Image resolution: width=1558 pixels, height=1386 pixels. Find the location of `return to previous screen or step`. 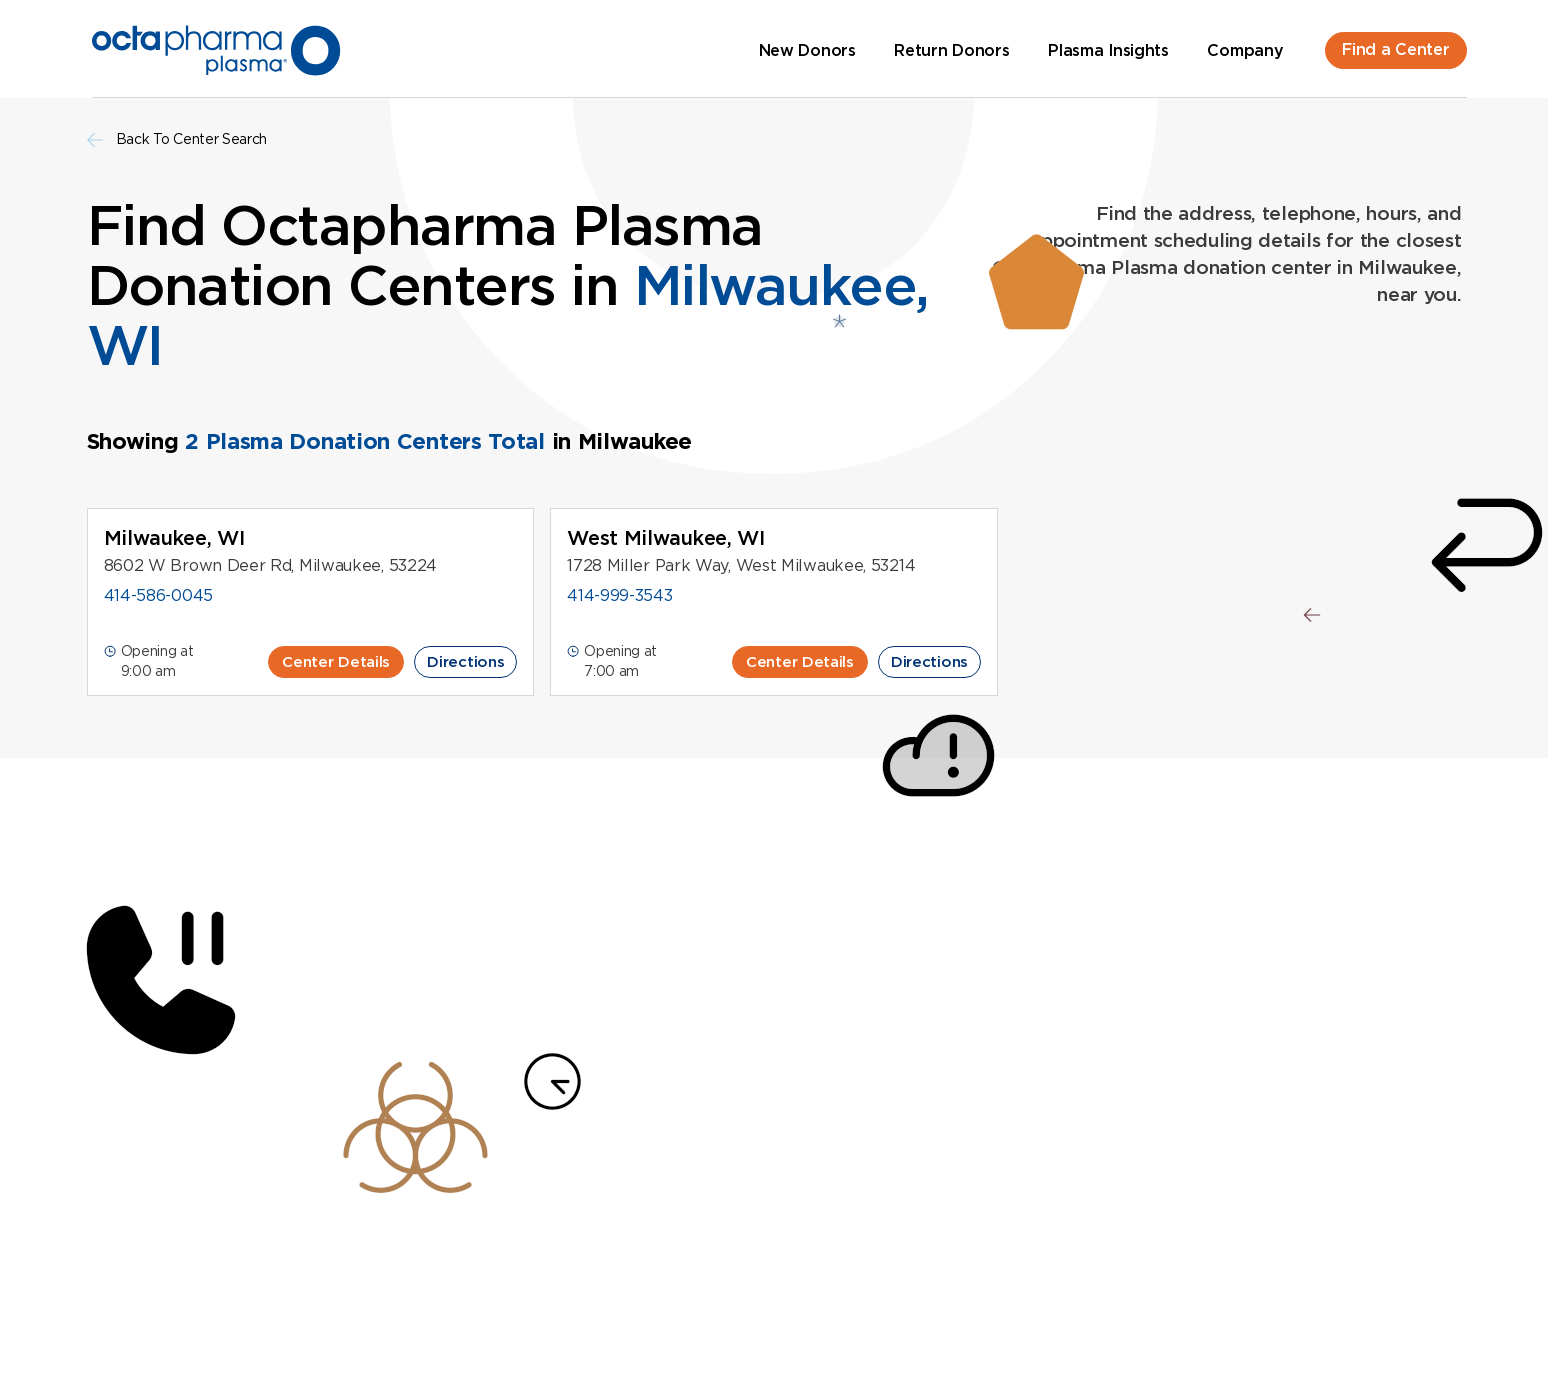

return to previous screen or step is located at coordinates (1487, 541).